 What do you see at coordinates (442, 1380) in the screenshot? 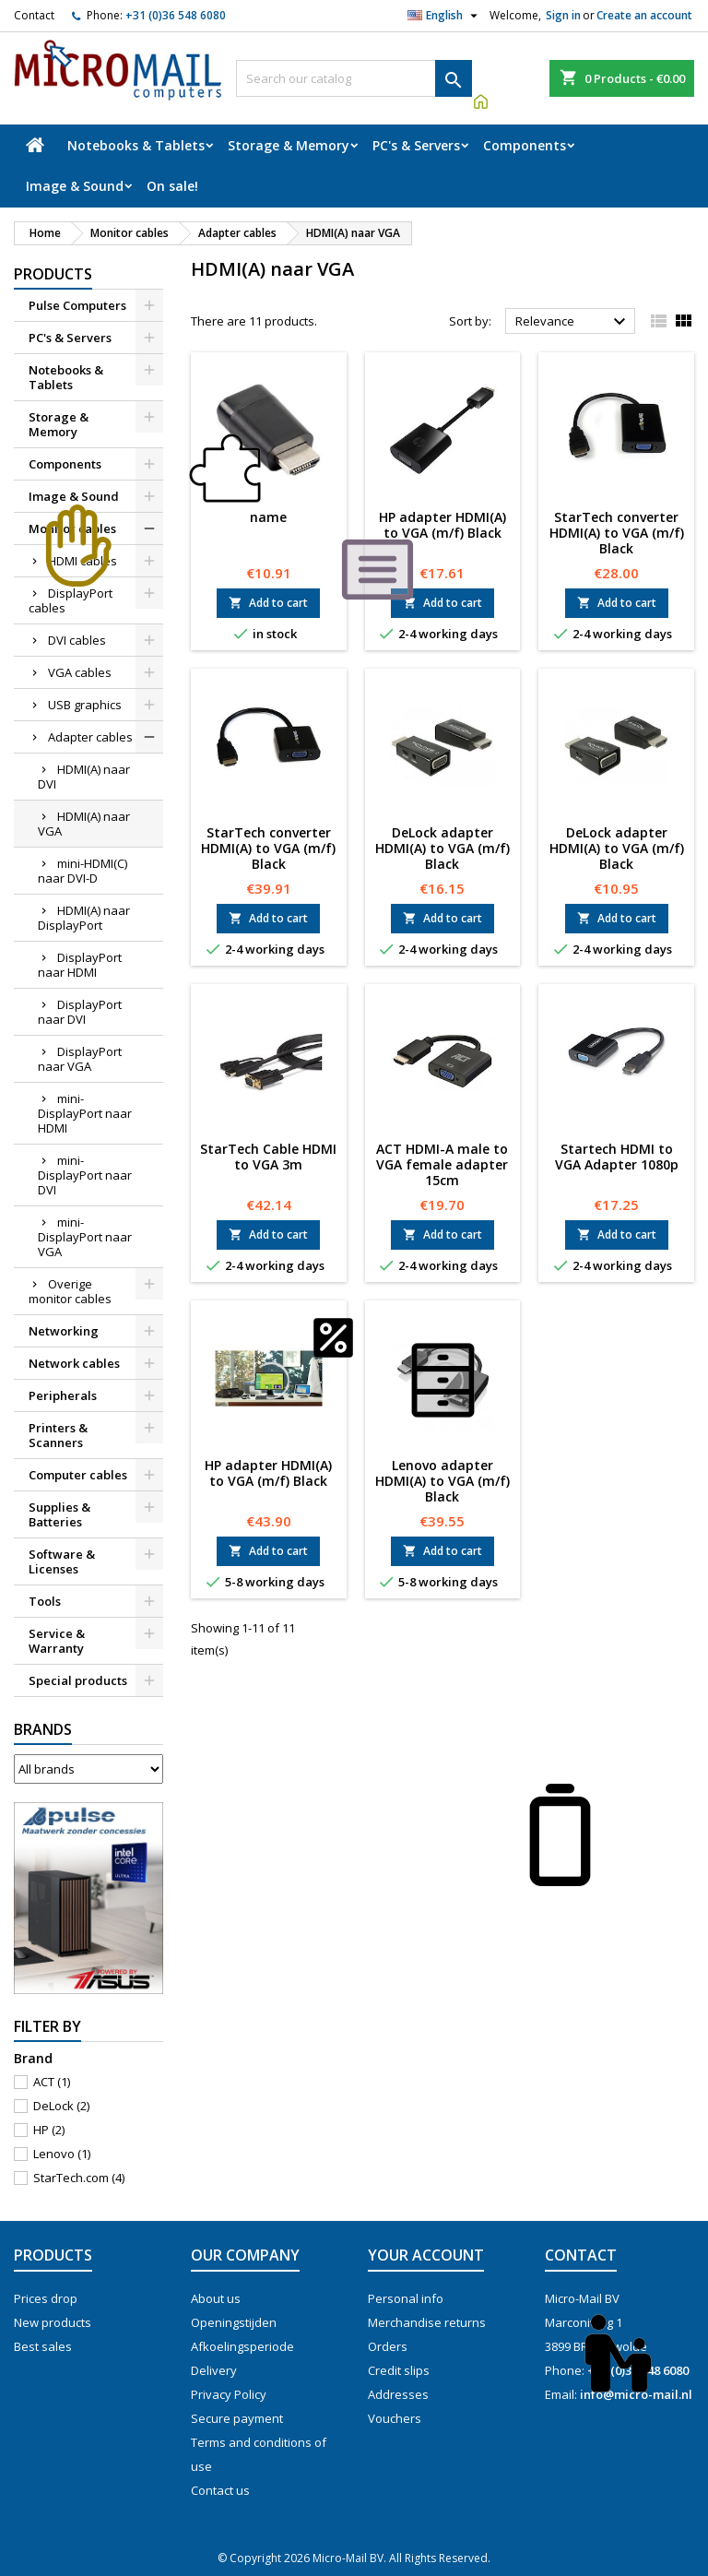
I see `browse furniture or home decor items` at bounding box center [442, 1380].